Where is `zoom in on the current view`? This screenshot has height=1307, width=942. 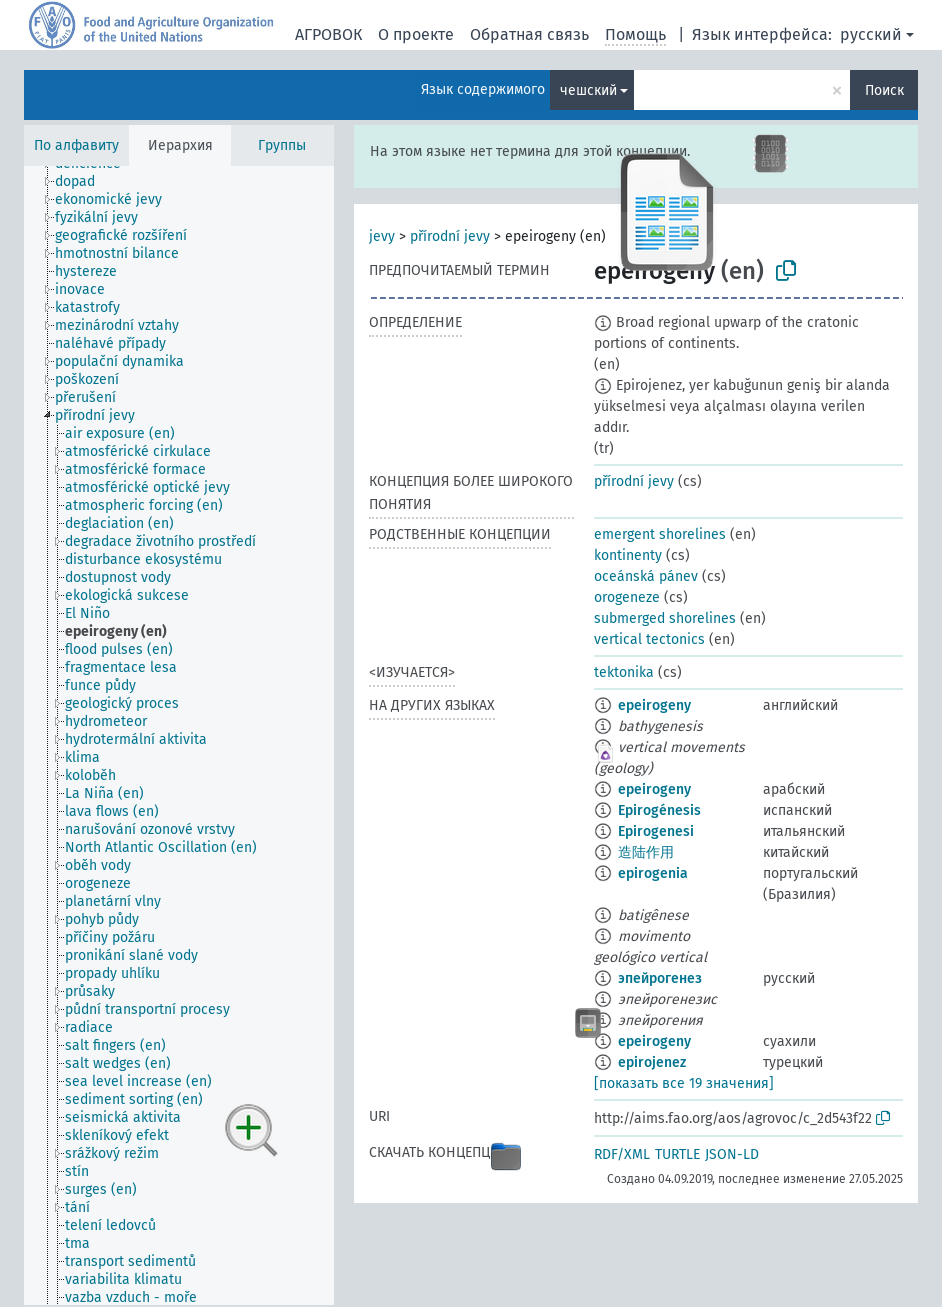
zoom in on the current view is located at coordinates (251, 1130).